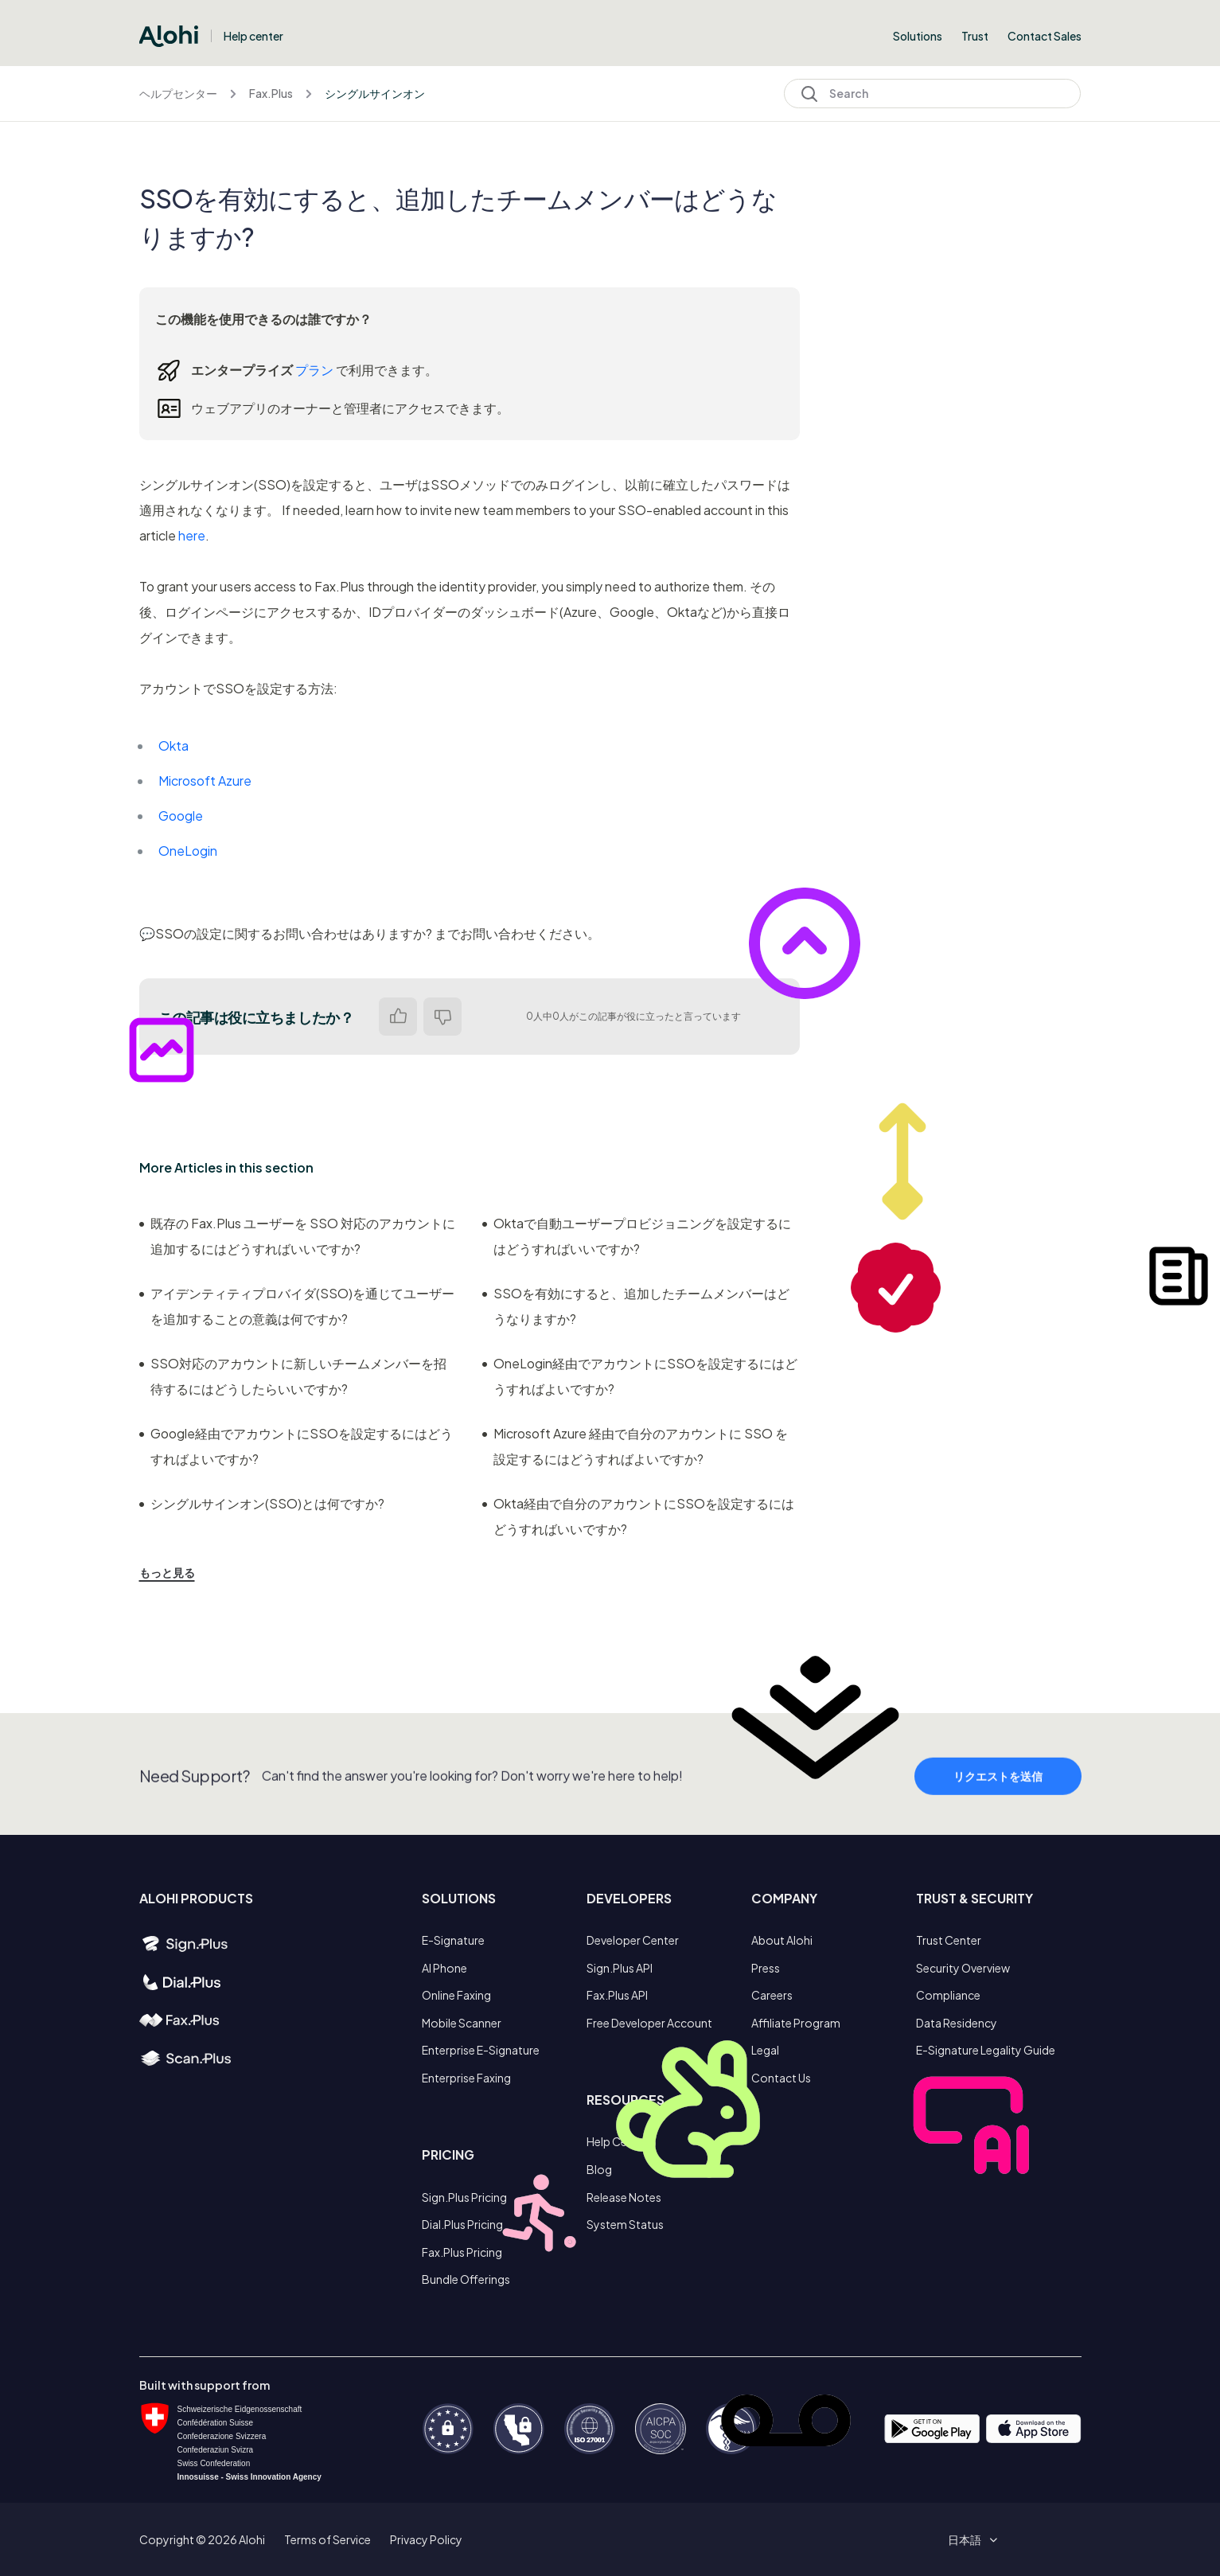  What do you see at coordinates (688, 2112) in the screenshot?
I see `indicates fast or quick mode` at bounding box center [688, 2112].